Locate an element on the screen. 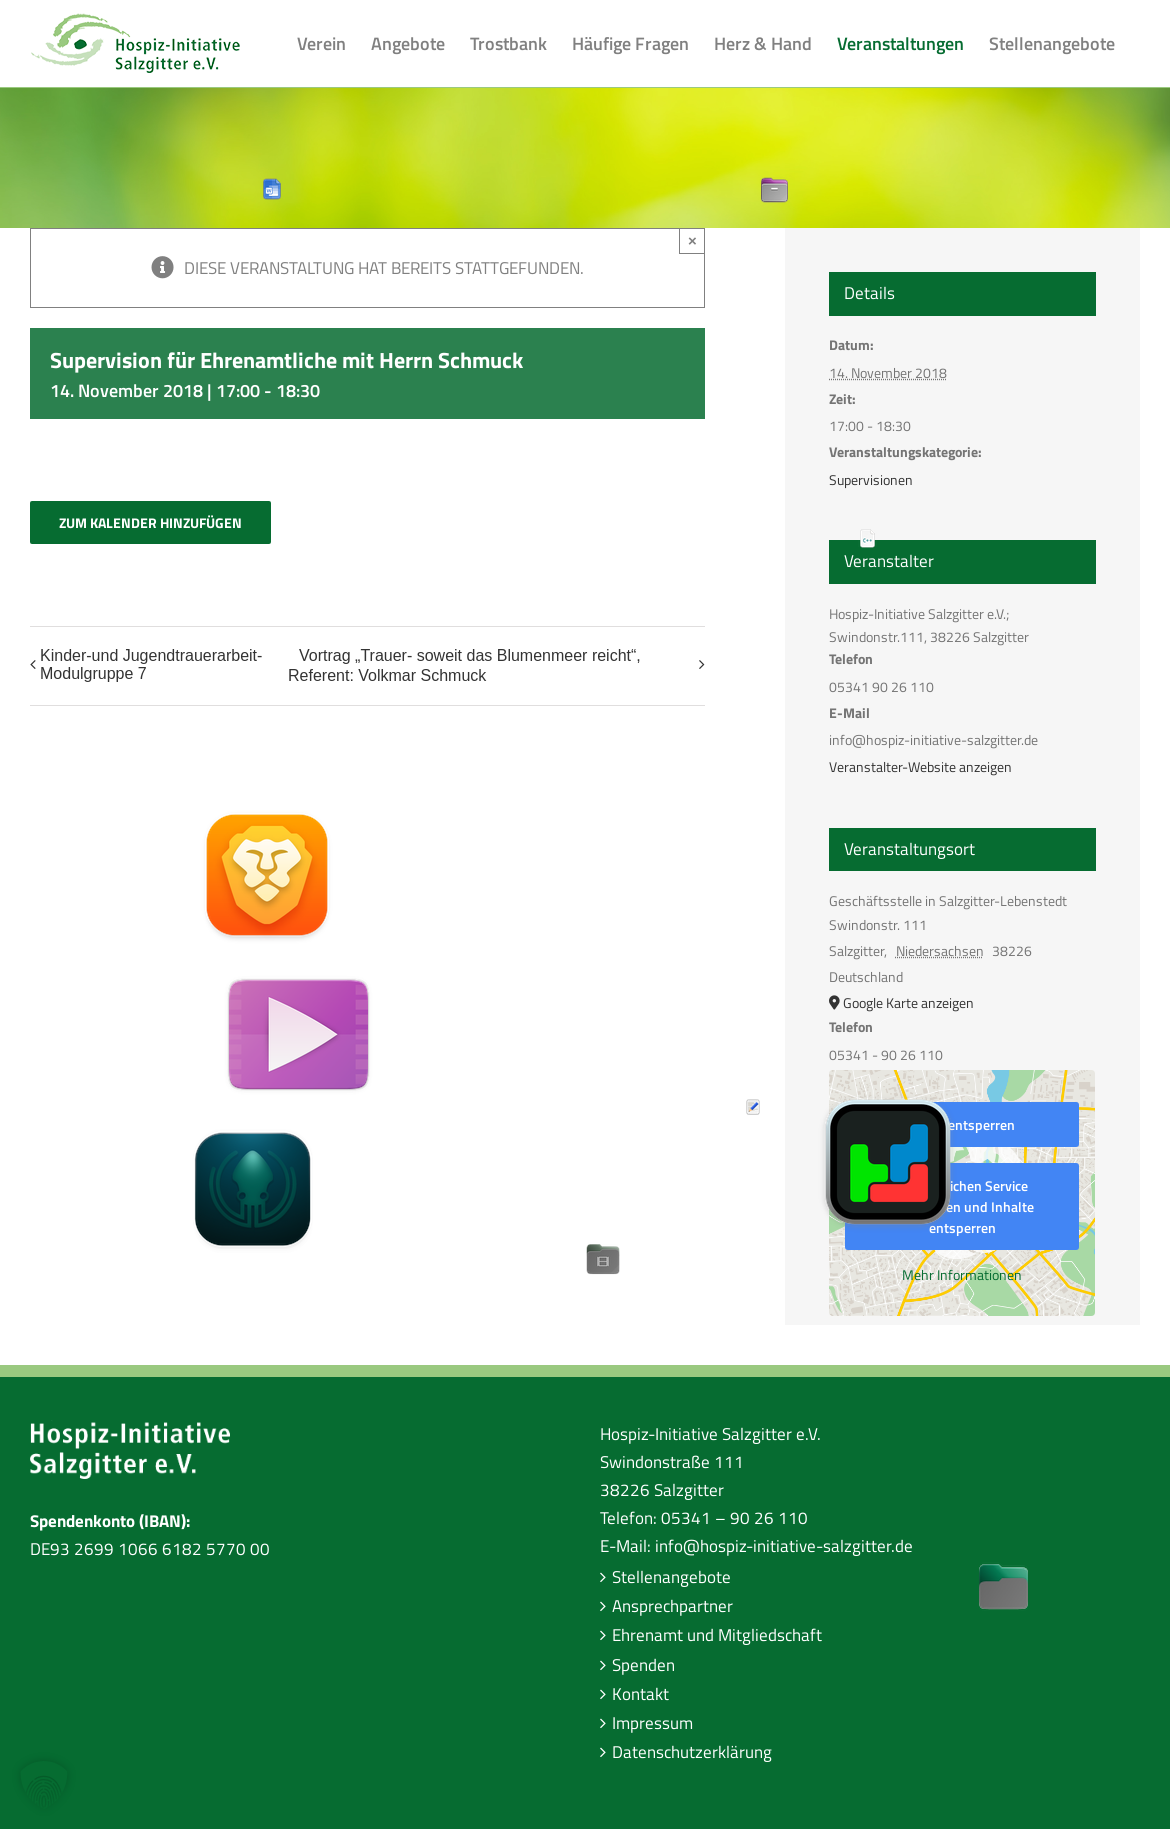 This screenshot has height=1829, width=1170. open text editor application is located at coordinates (753, 1107).